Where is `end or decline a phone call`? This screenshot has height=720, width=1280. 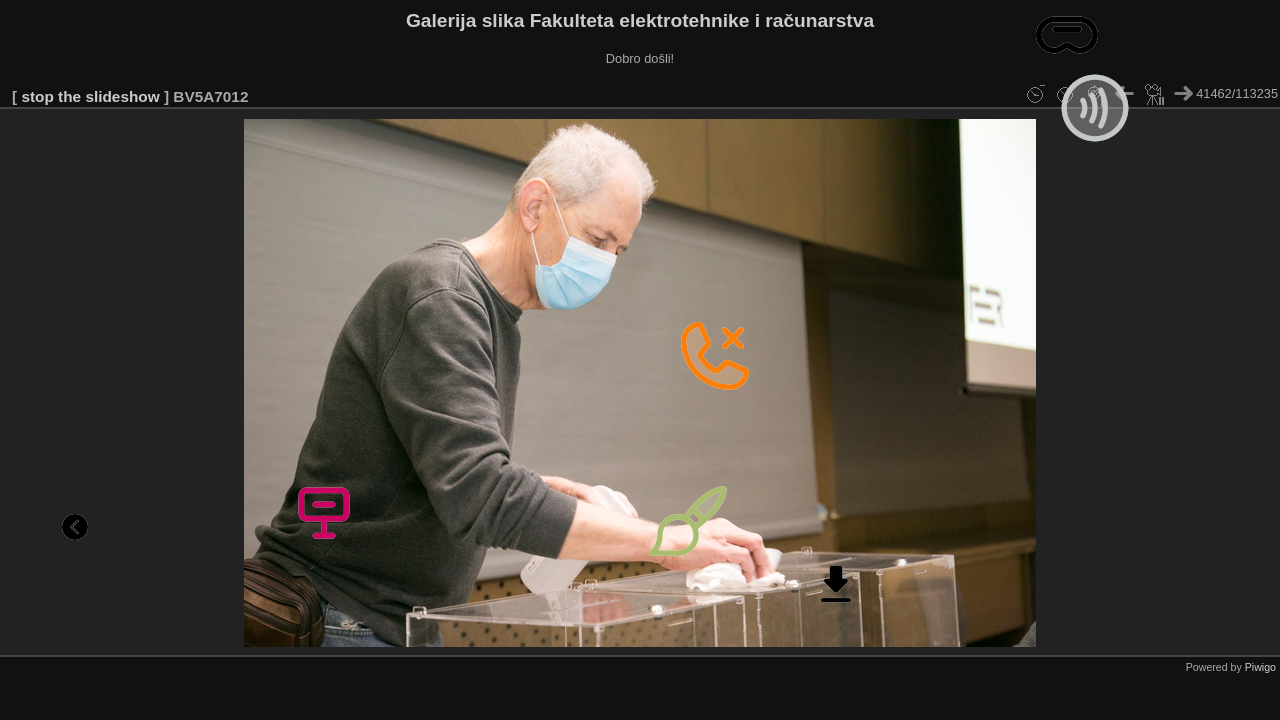
end or decline a phone call is located at coordinates (716, 354).